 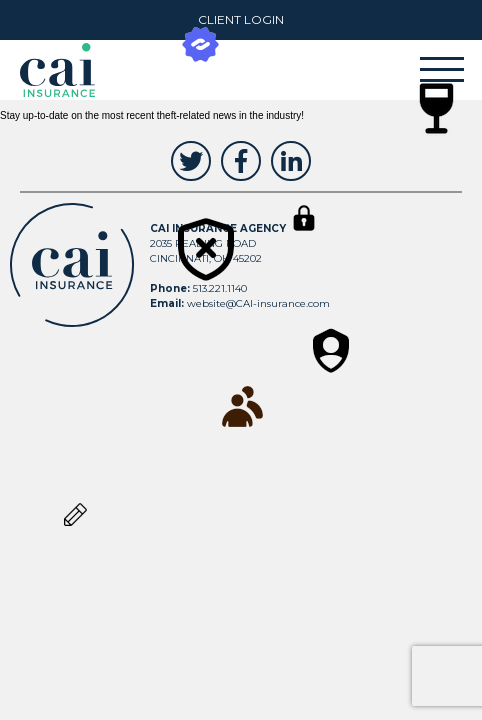 I want to click on find nearby wine bars or restaurants, so click(x=436, y=108).